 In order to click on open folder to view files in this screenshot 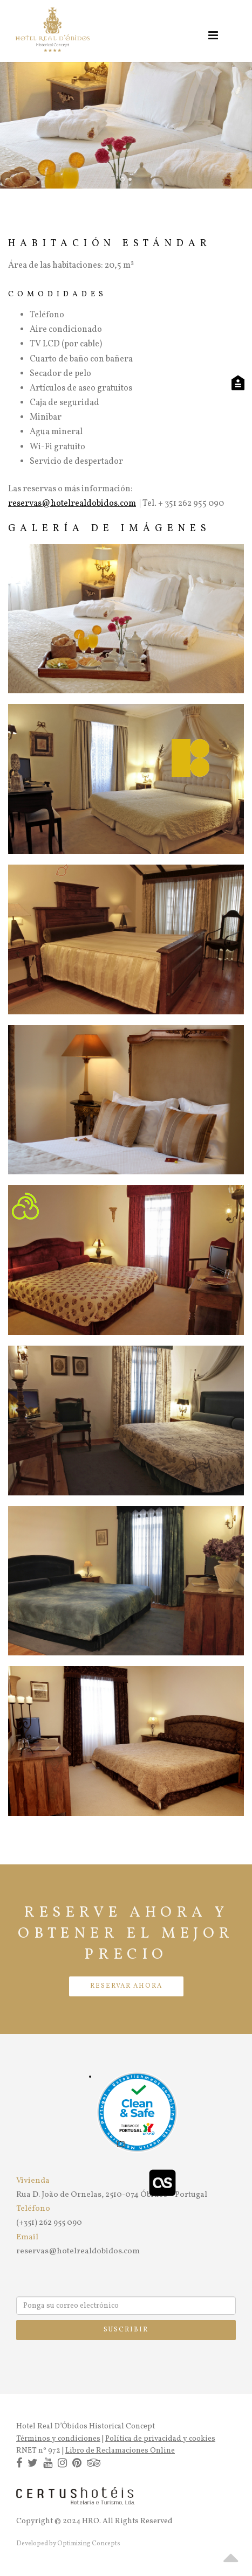, I will do `click(121, 2144)`.